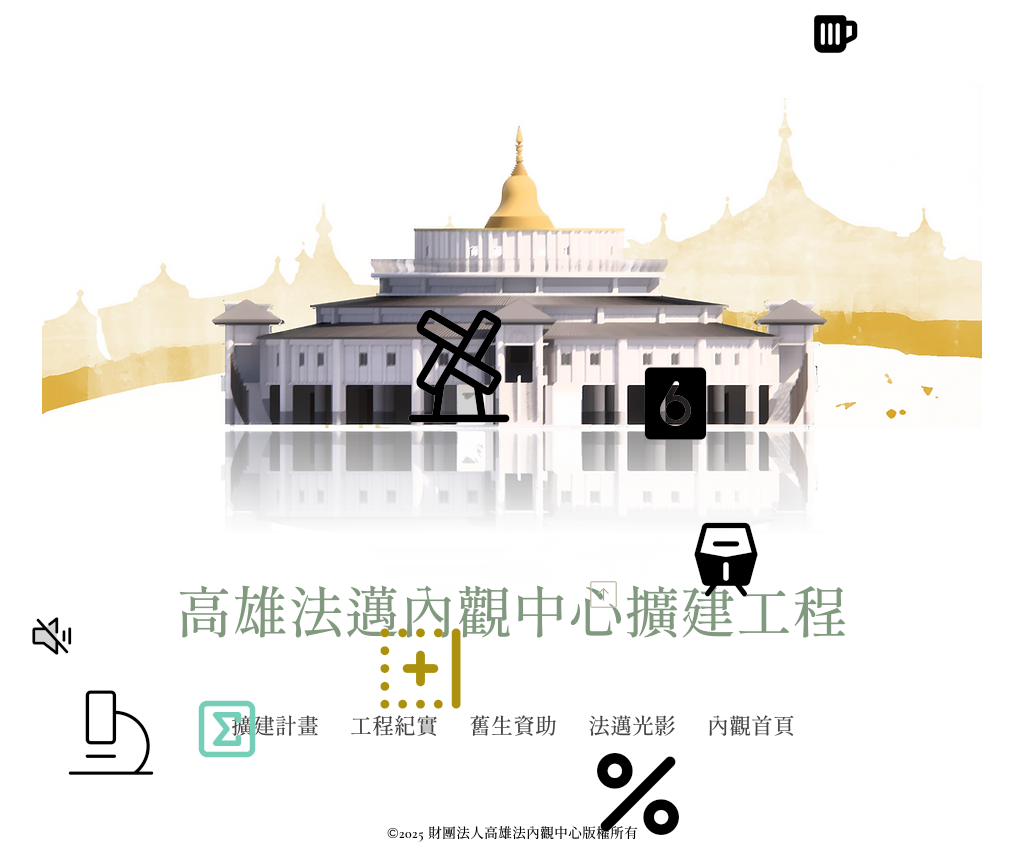 Image resolution: width=1024 pixels, height=864 pixels. What do you see at coordinates (459, 368) in the screenshot?
I see `indicates renewable or wind energy options` at bounding box center [459, 368].